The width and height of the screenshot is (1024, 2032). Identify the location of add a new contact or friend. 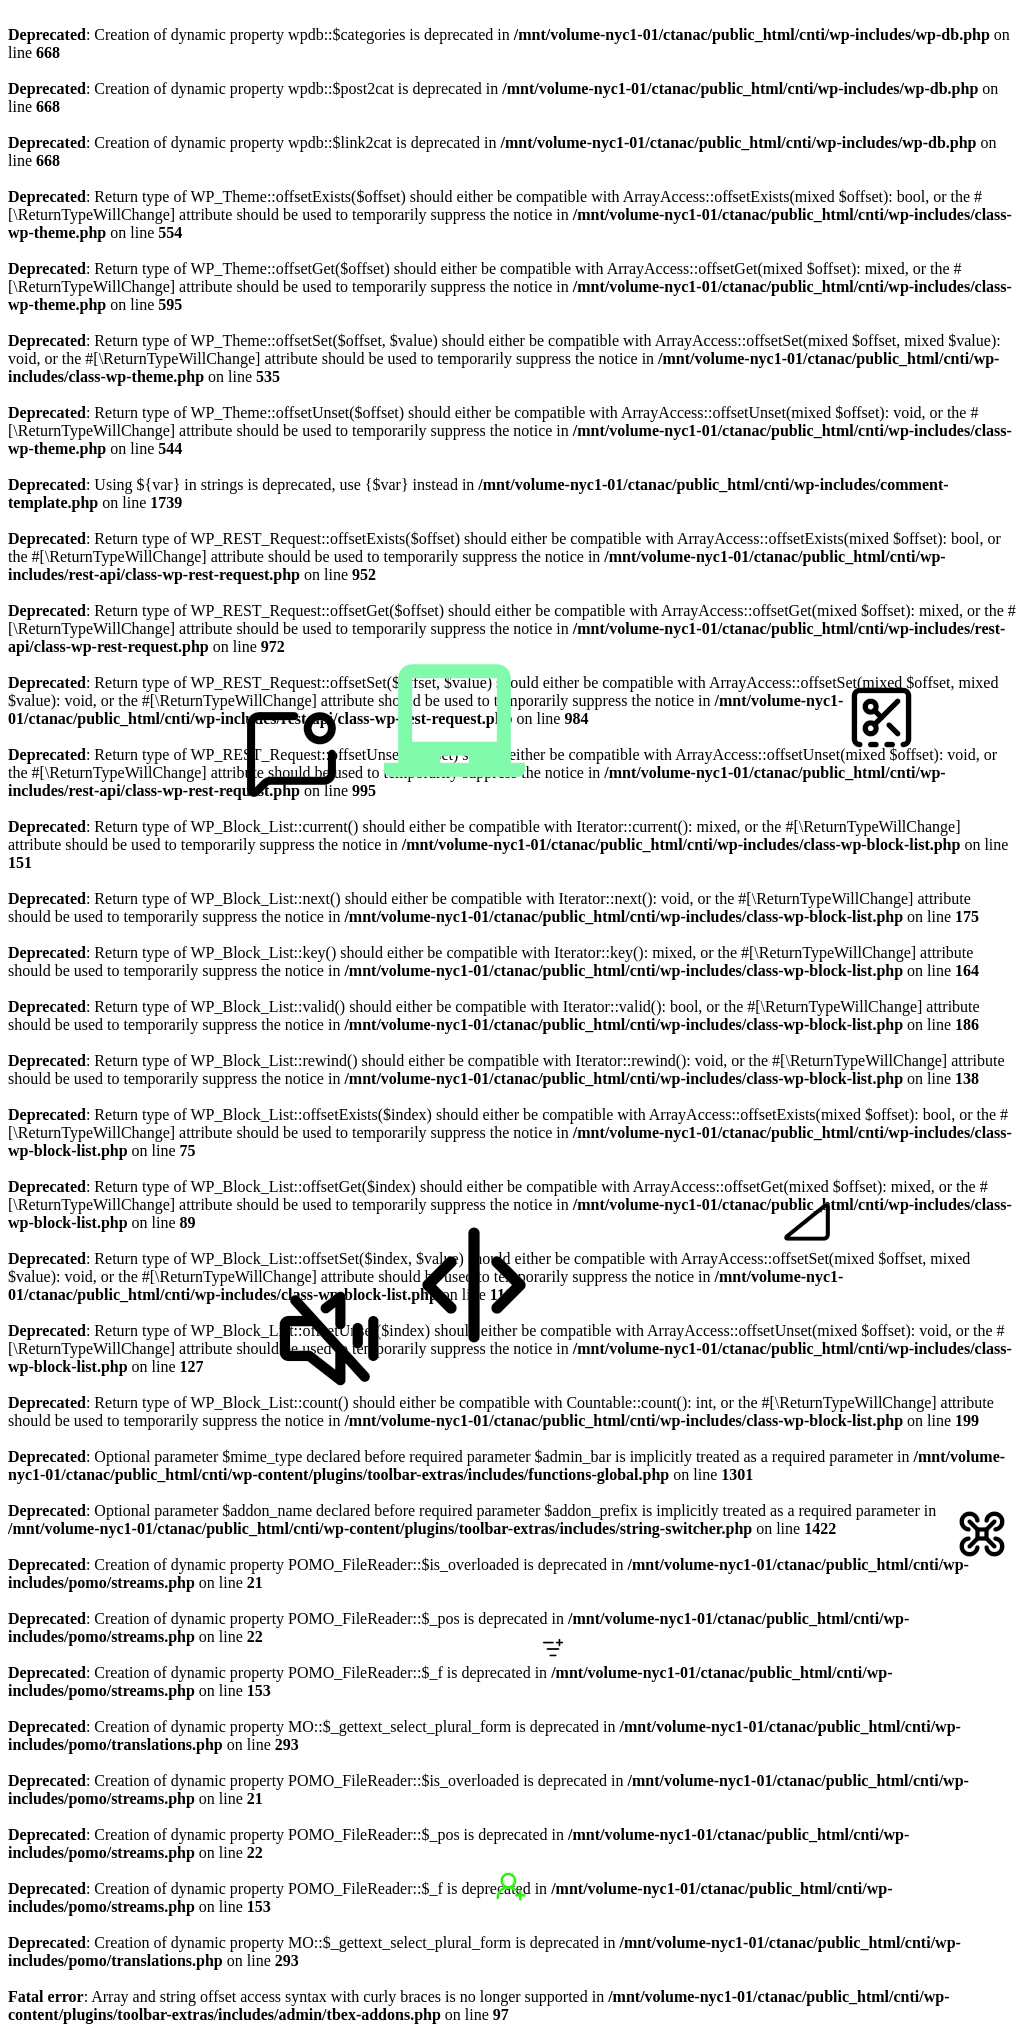
(511, 1886).